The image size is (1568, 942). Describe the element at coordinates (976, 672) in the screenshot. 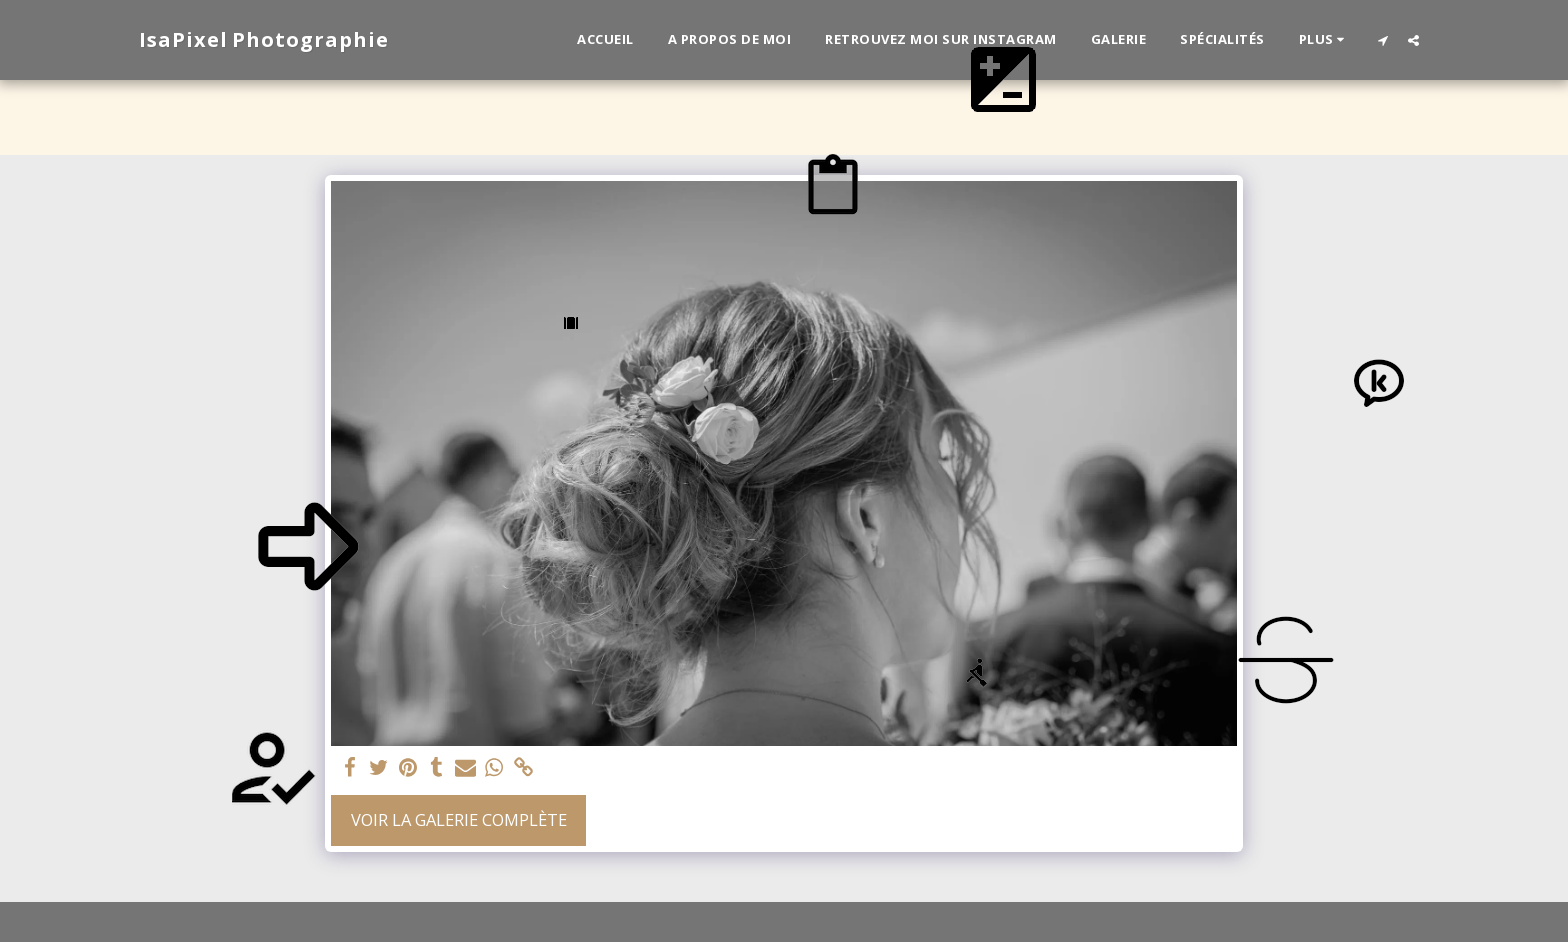

I see `access rowing or kayaking activities` at that location.